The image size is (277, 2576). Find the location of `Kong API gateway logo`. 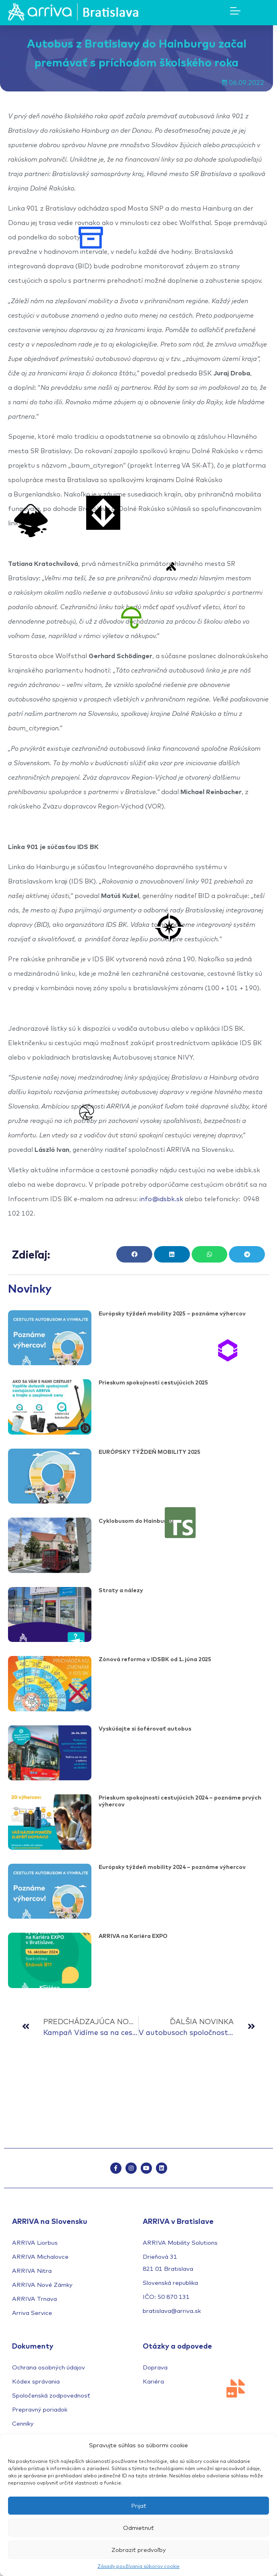

Kong API gateway logo is located at coordinates (171, 566).